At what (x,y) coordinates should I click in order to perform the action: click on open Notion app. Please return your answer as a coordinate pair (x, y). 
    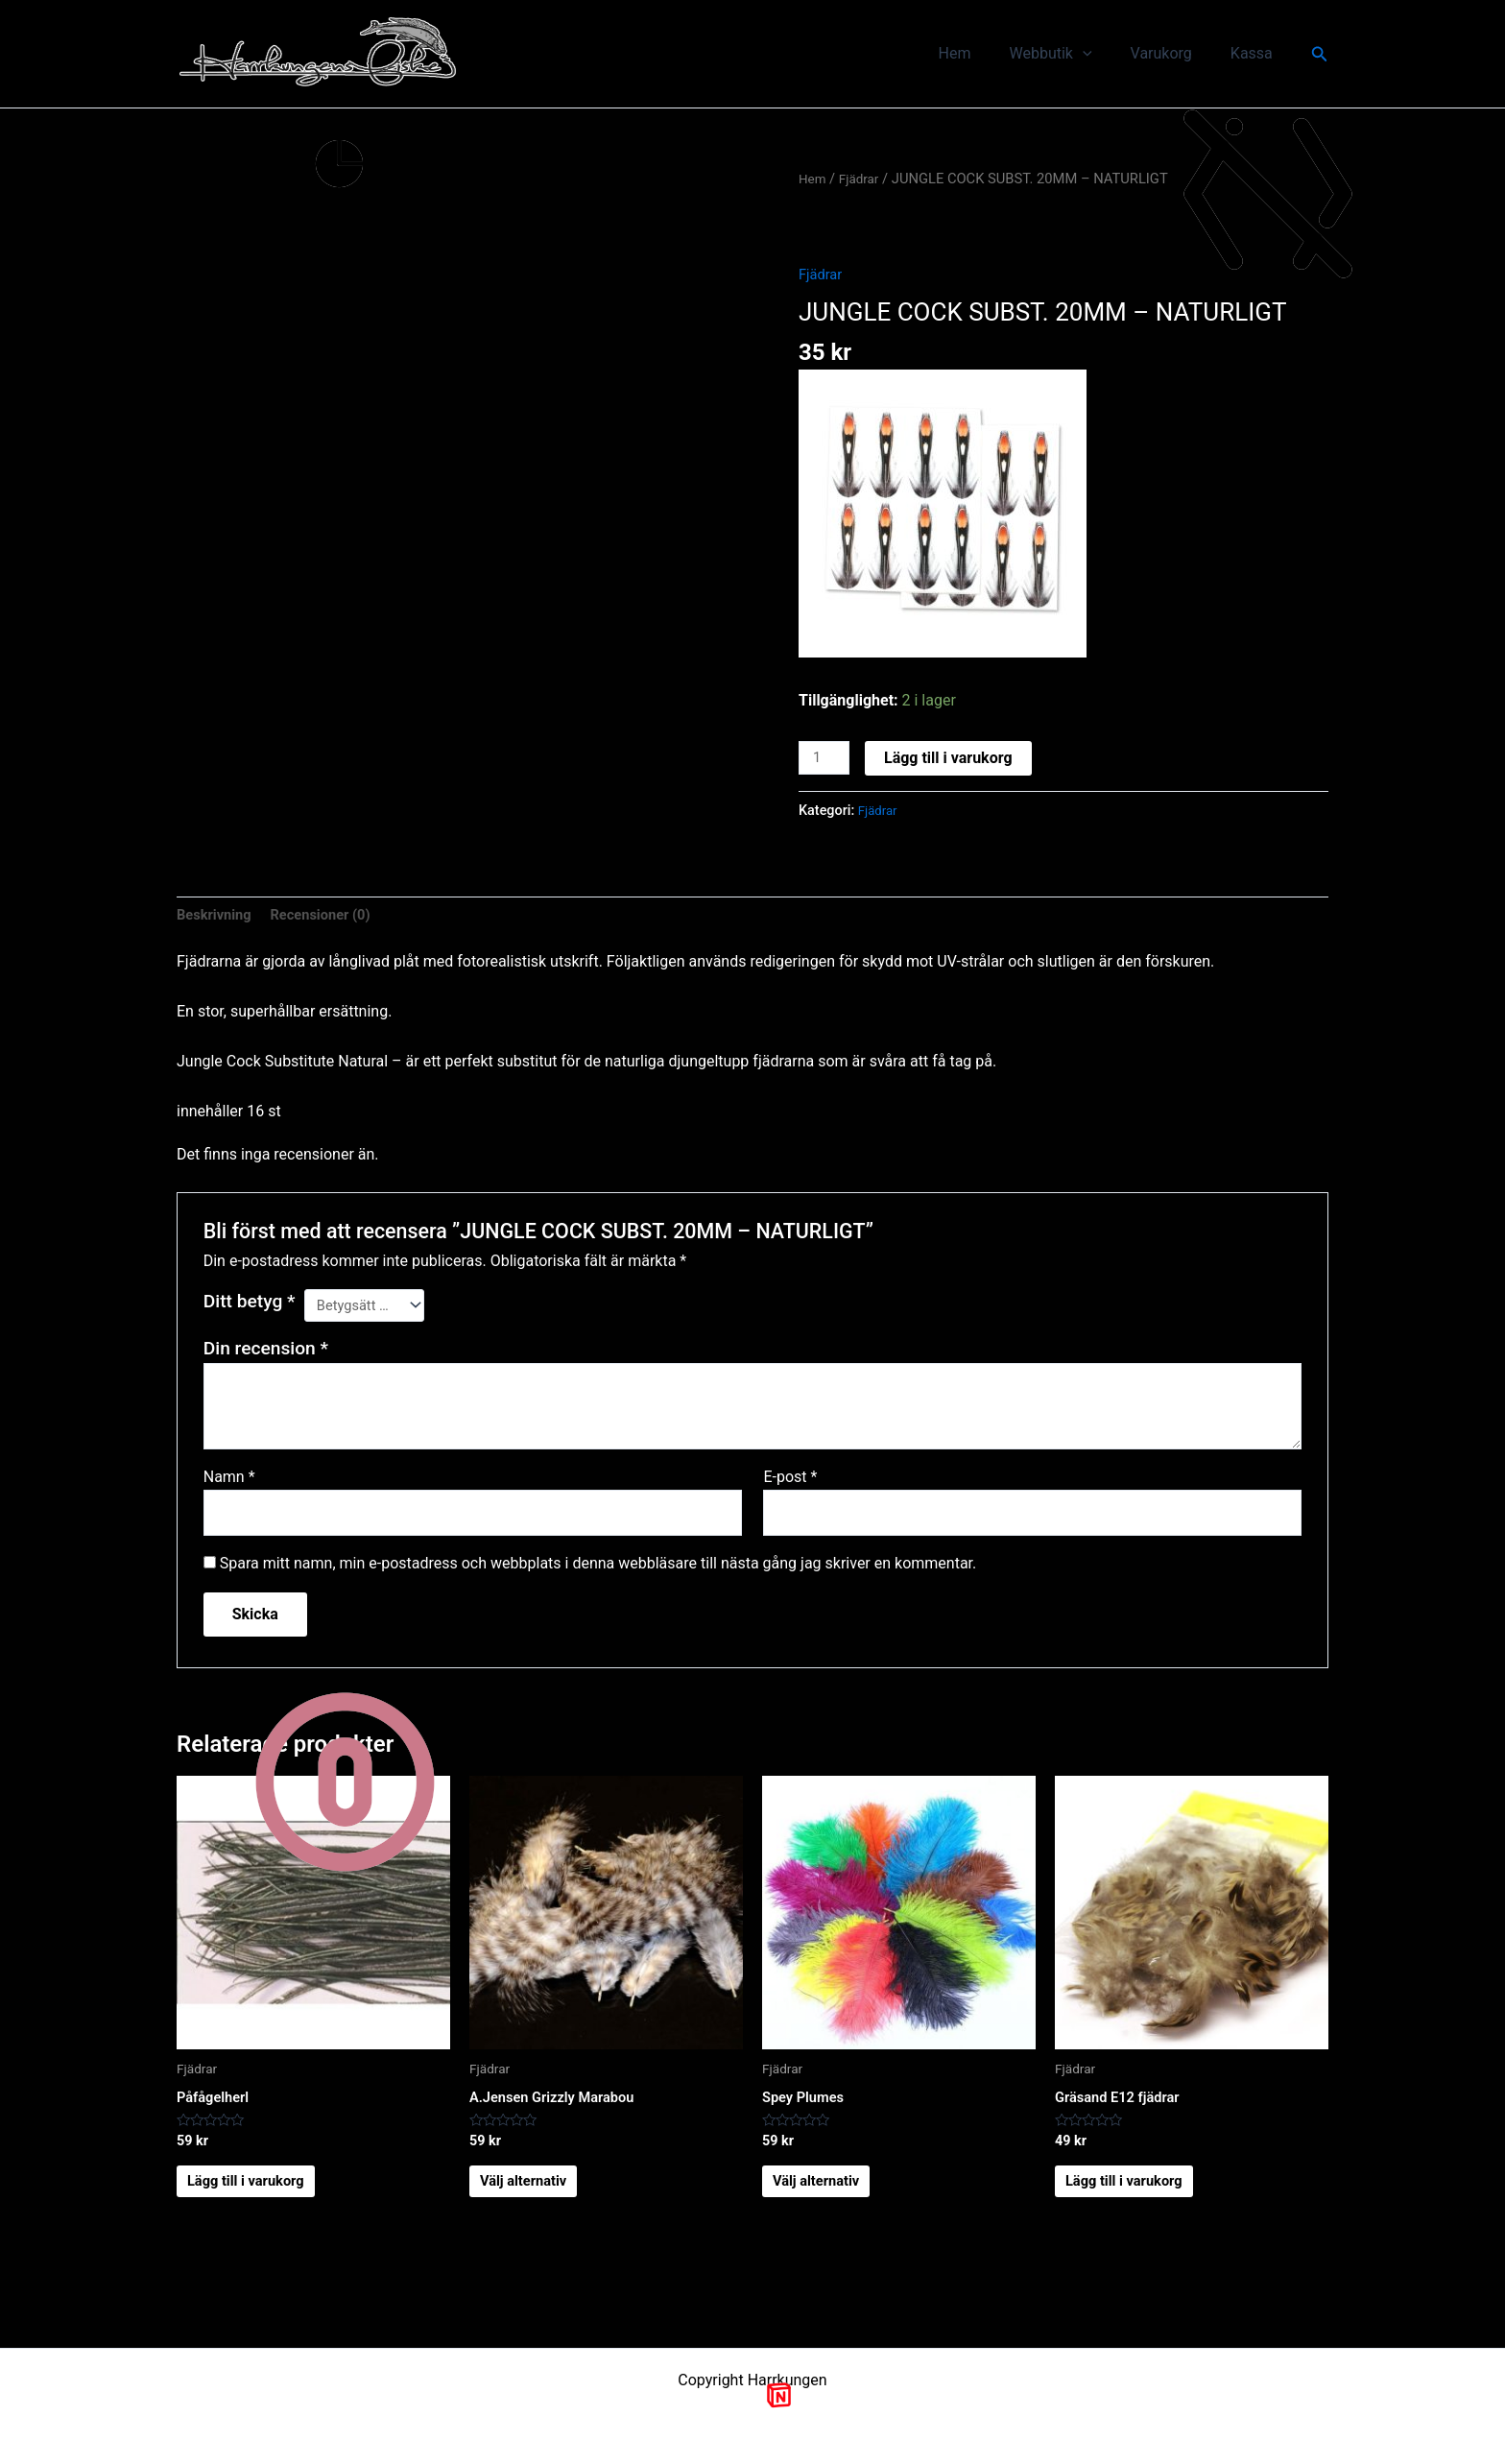
    Looking at the image, I should click on (778, 2394).